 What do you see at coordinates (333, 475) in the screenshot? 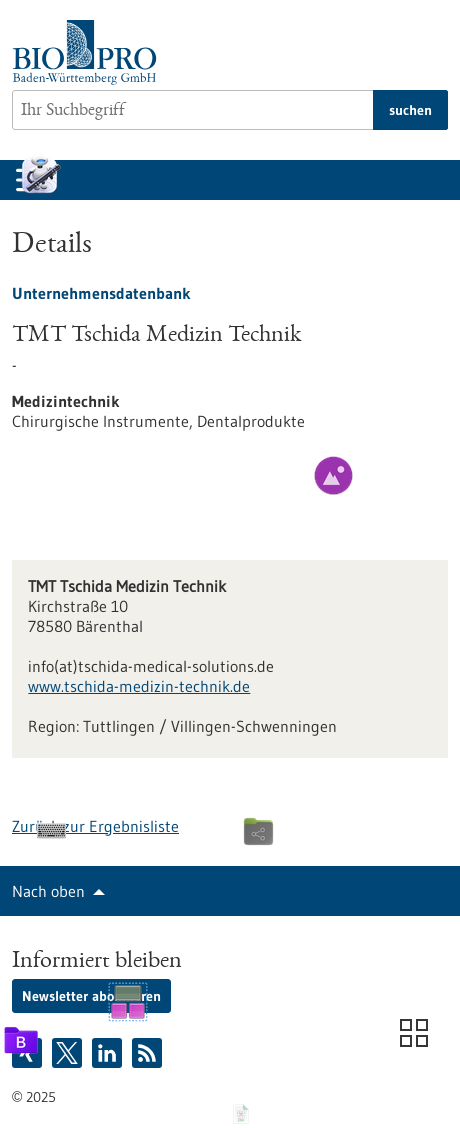
I see `indicates a photo or image file` at bounding box center [333, 475].